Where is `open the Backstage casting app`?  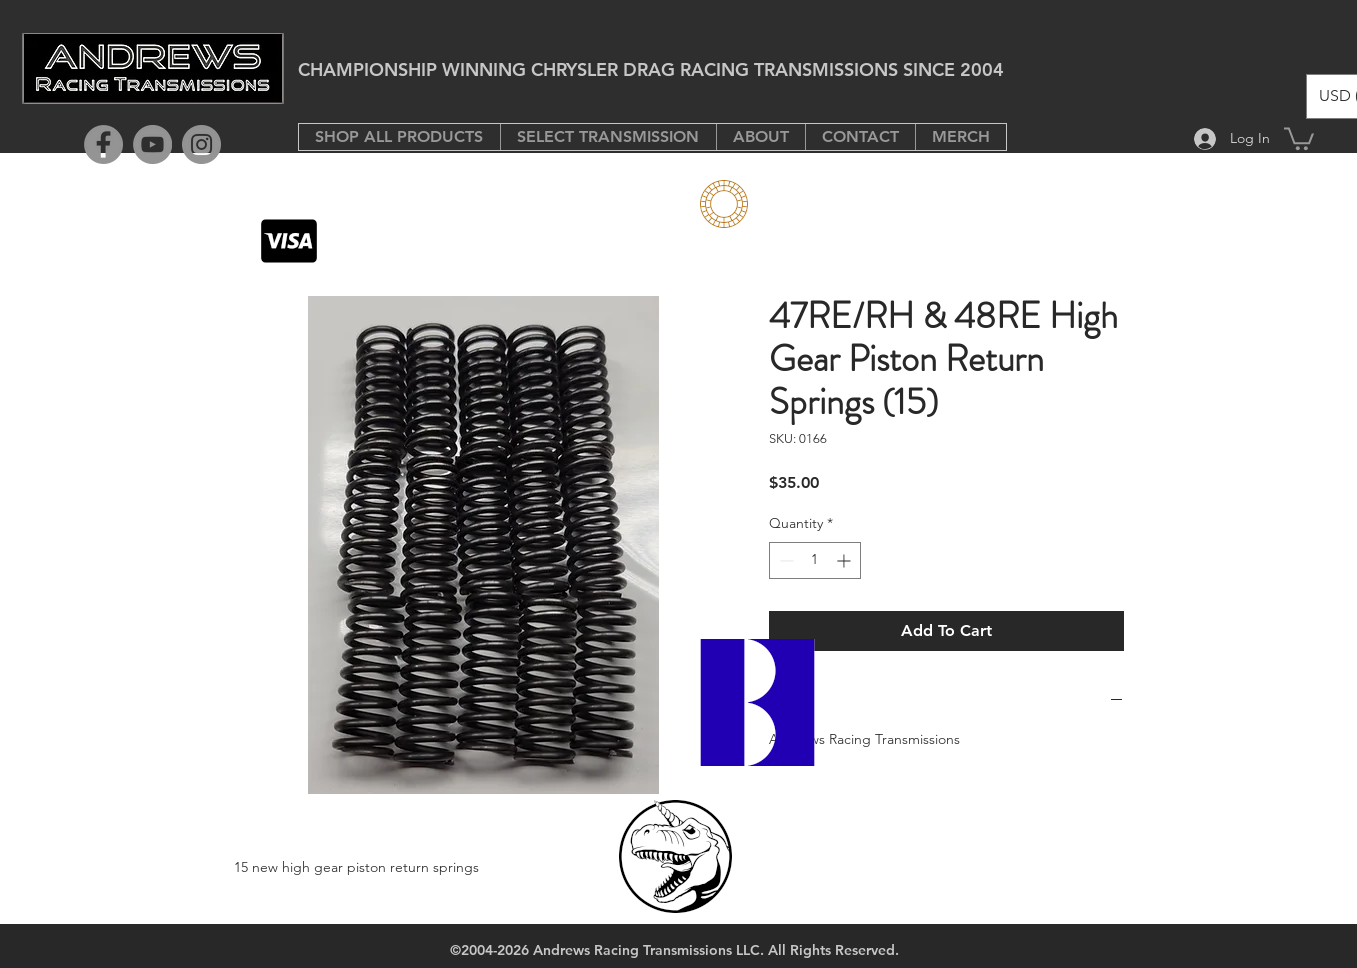
open the Backstage casting app is located at coordinates (757, 702).